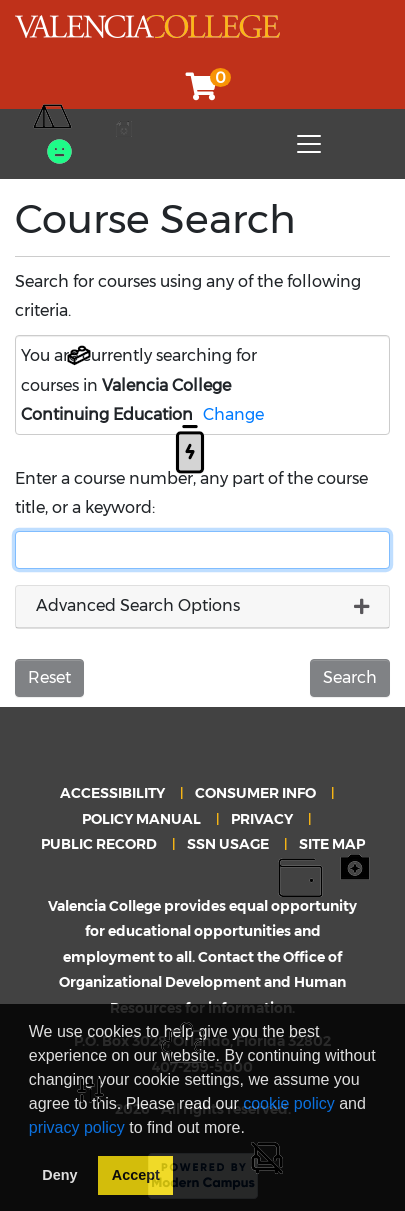  I want to click on enhance or improve photo quality, so click(355, 867).